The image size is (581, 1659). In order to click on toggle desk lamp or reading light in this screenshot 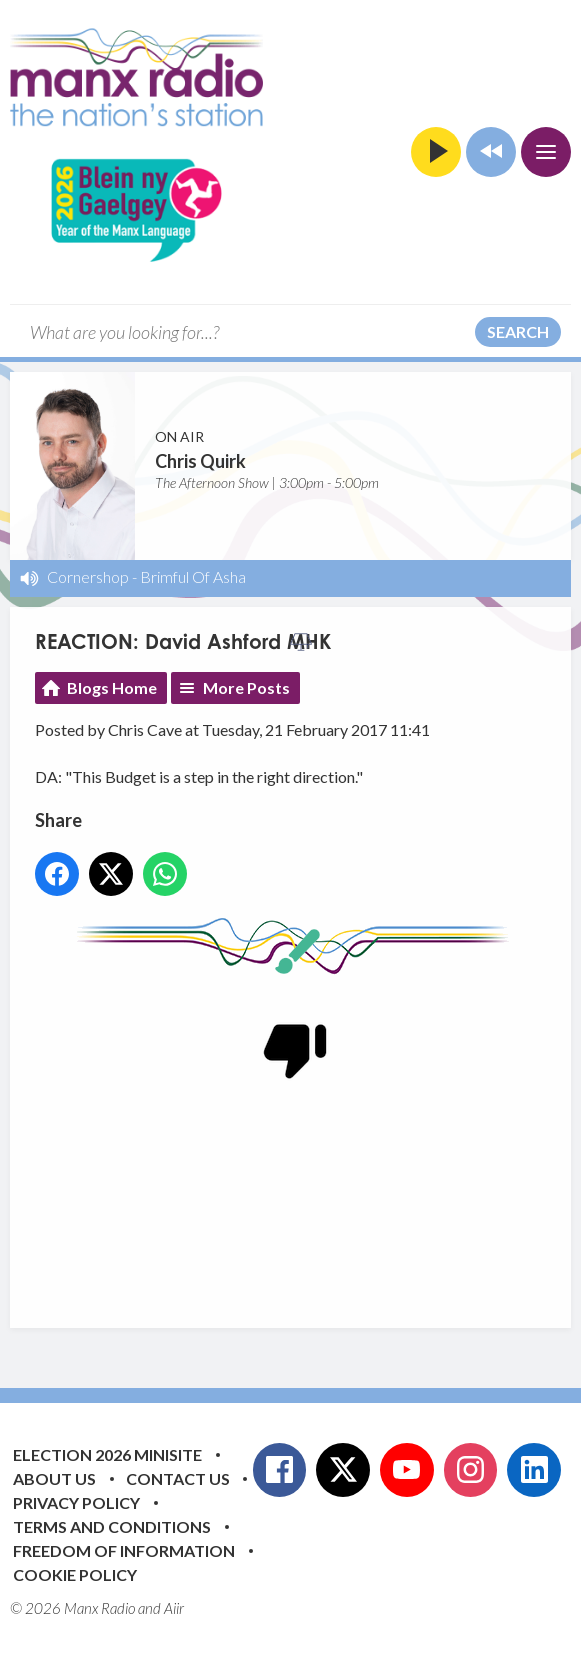, I will do `click(301, 642)`.